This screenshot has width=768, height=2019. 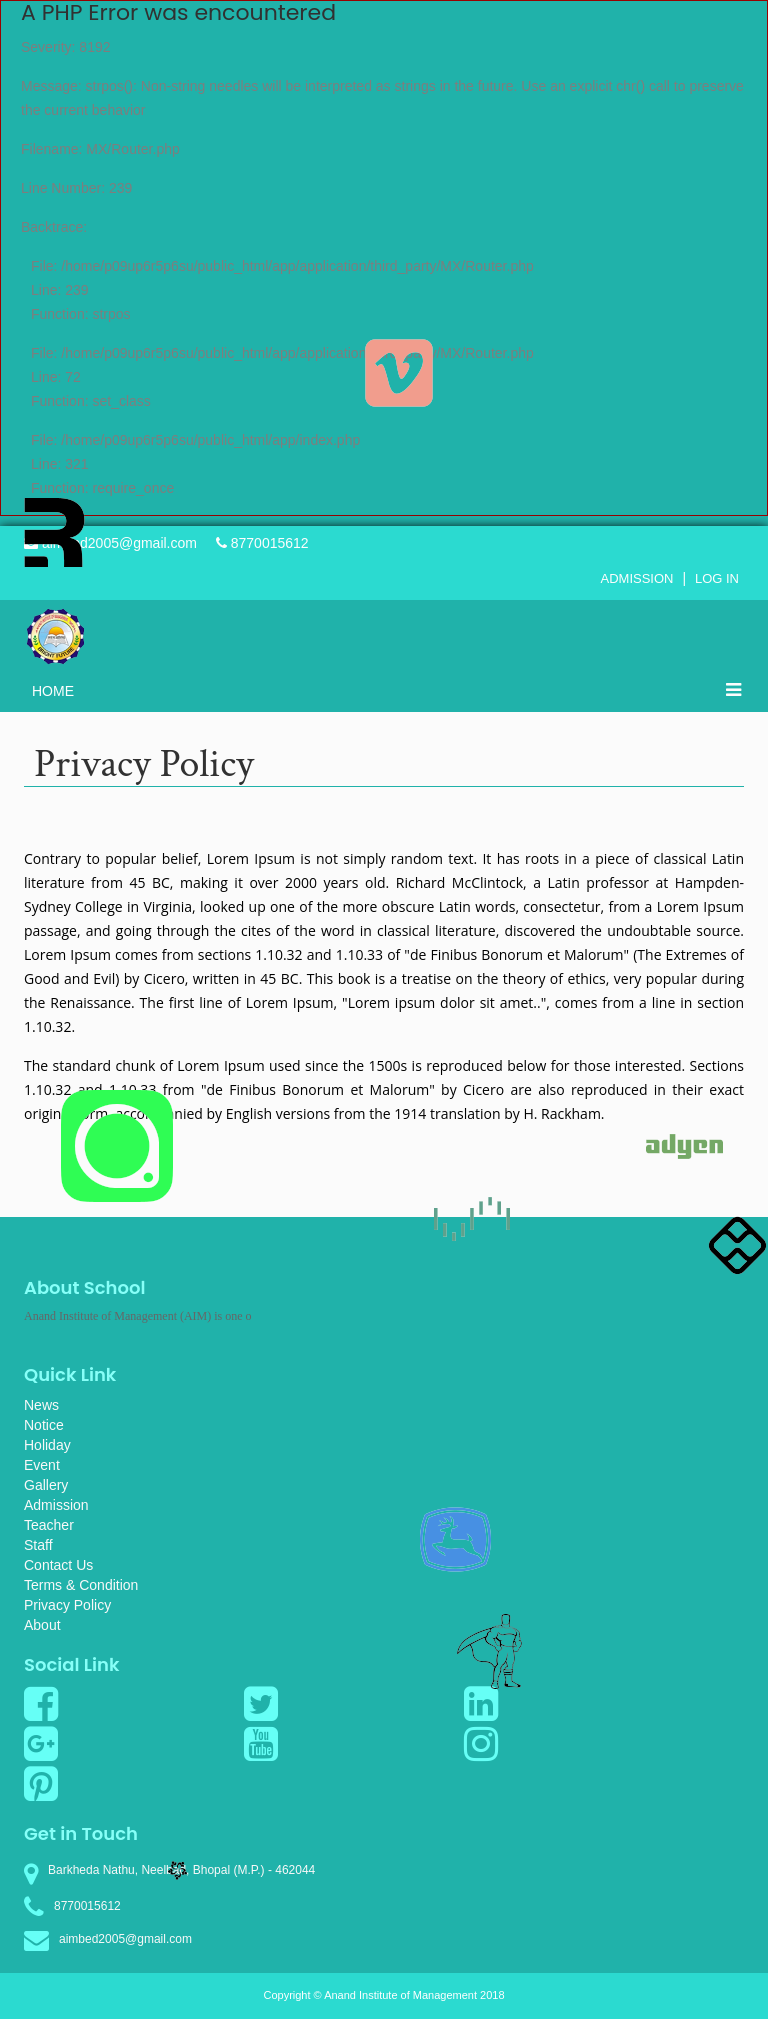 I want to click on John Deere brand logo, so click(x=455, y=1539).